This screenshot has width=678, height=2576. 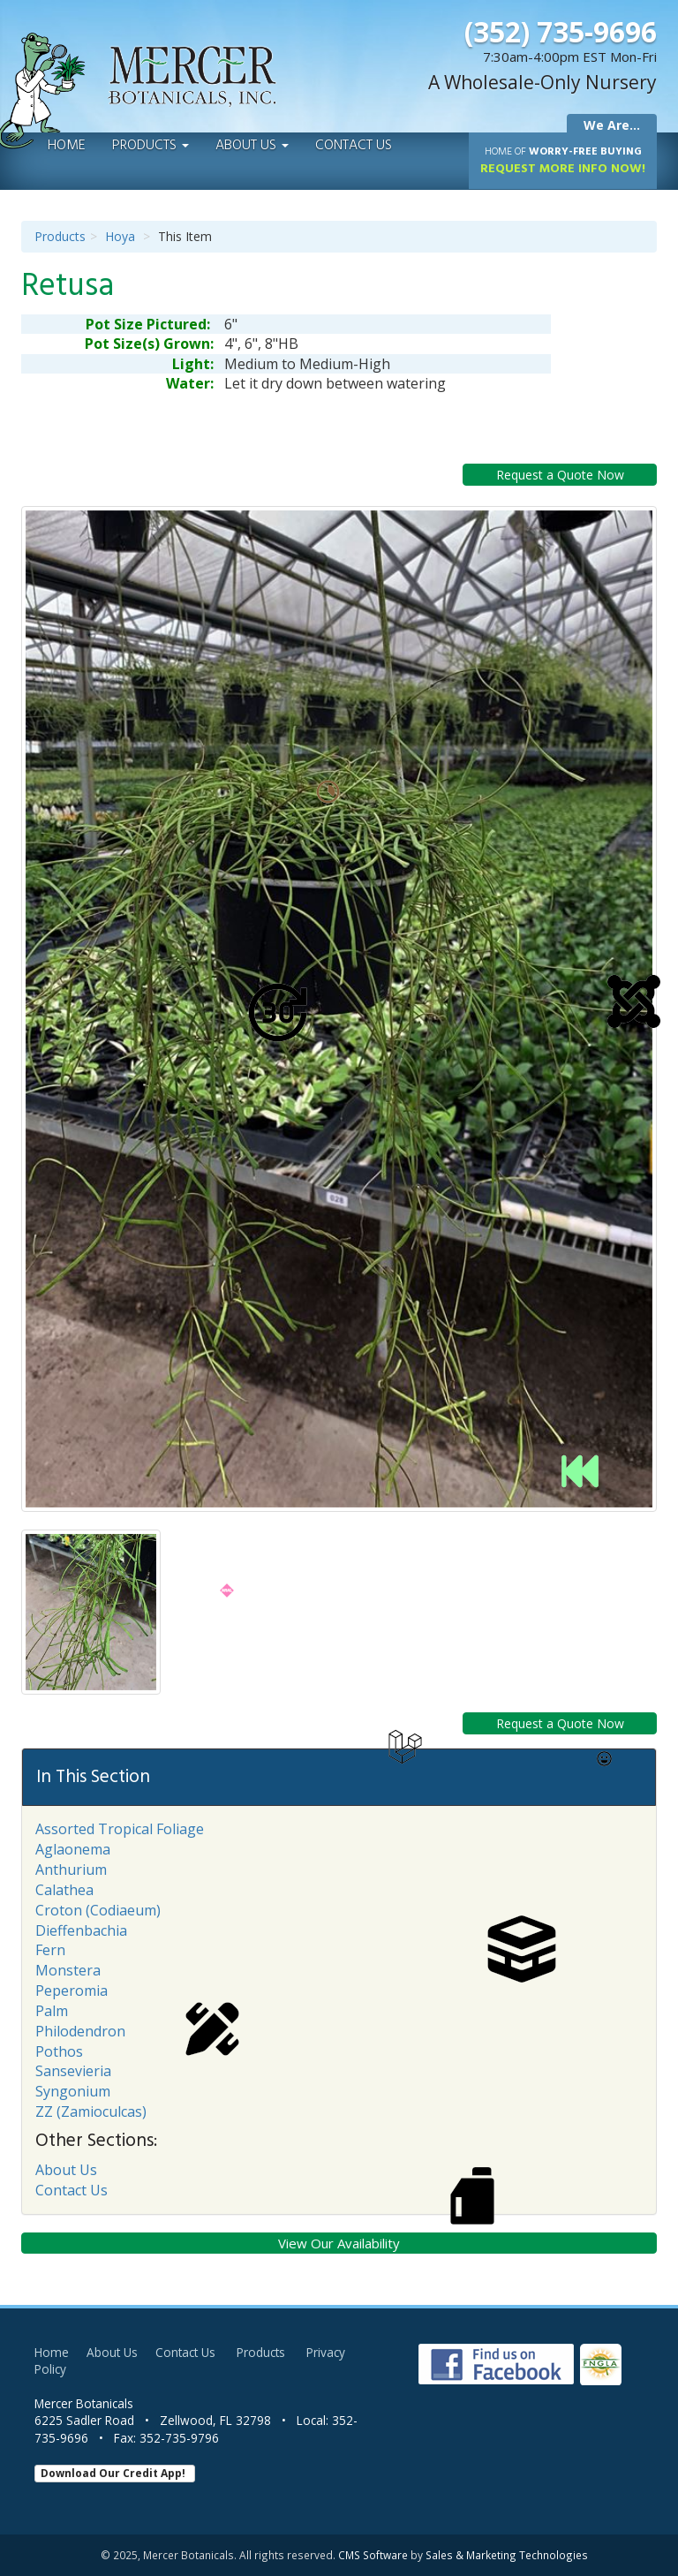 What do you see at coordinates (604, 1758) in the screenshot?
I see `react with a laughing emoji` at bounding box center [604, 1758].